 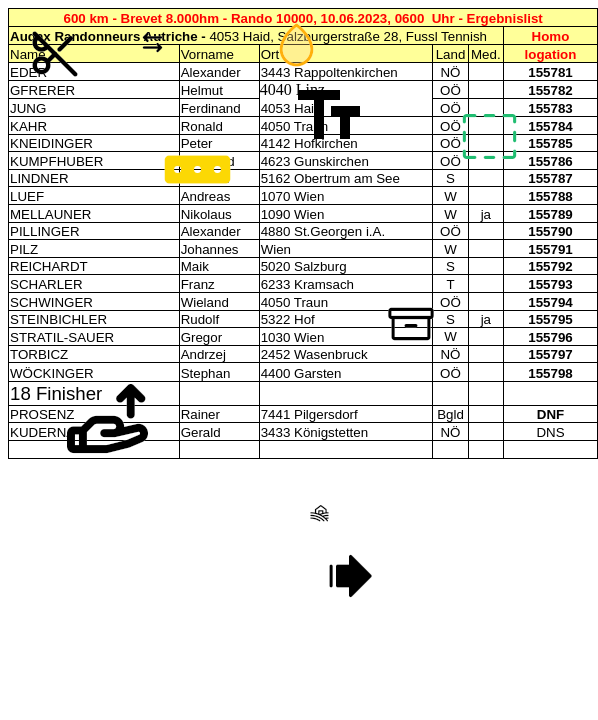 I want to click on select or define a region, so click(x=489, y=136).